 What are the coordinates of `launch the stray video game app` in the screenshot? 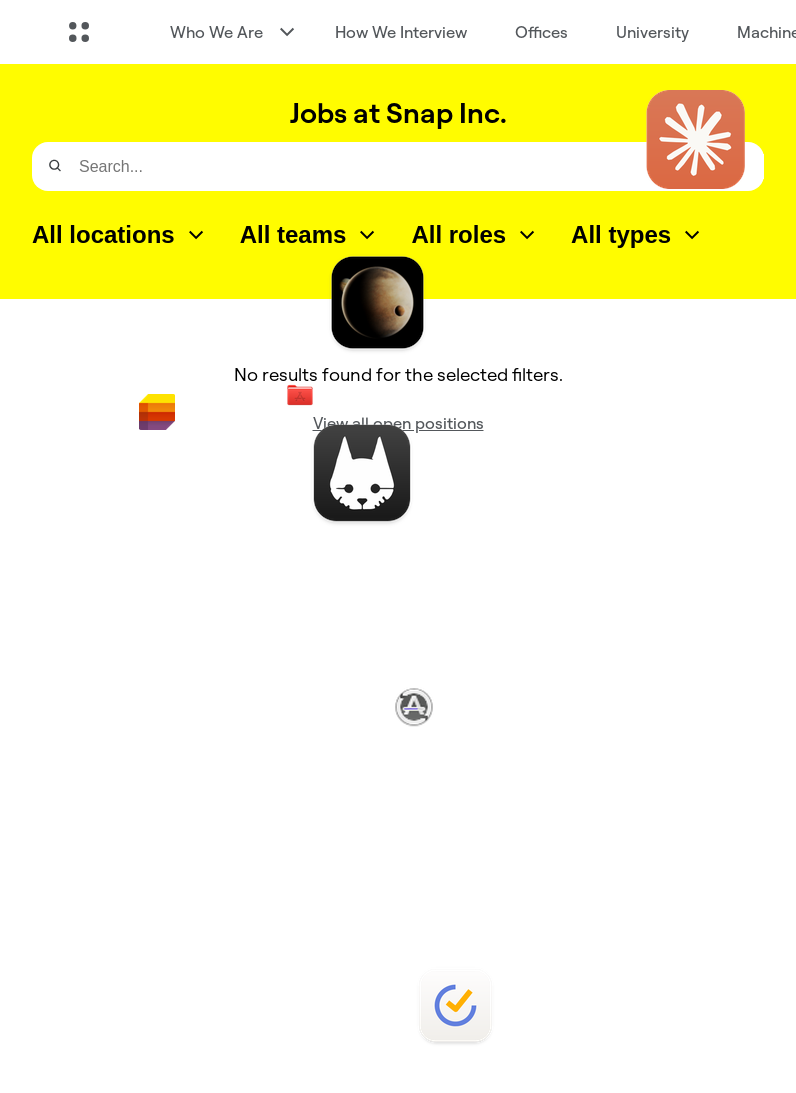 It's located at (362, 473).